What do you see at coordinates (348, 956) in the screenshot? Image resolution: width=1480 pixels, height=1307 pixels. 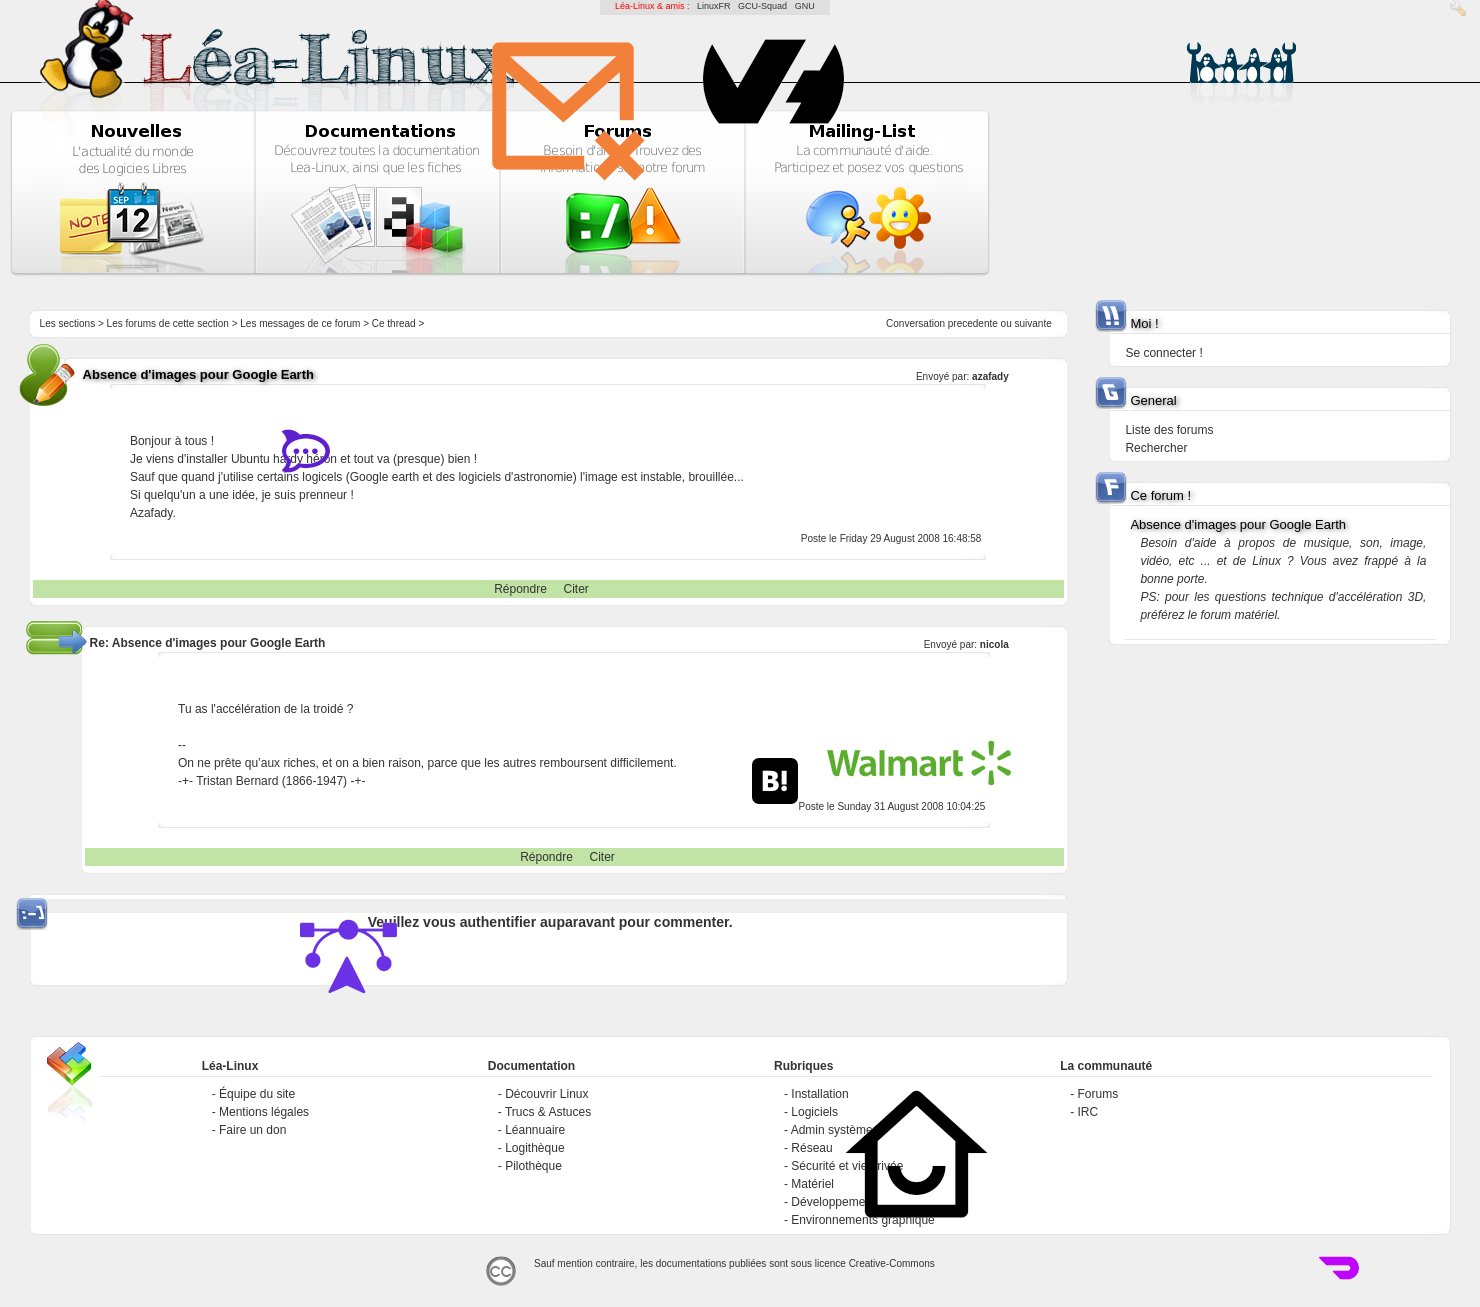 I see `SVGtrace logo` at bounding box center [348, 956].